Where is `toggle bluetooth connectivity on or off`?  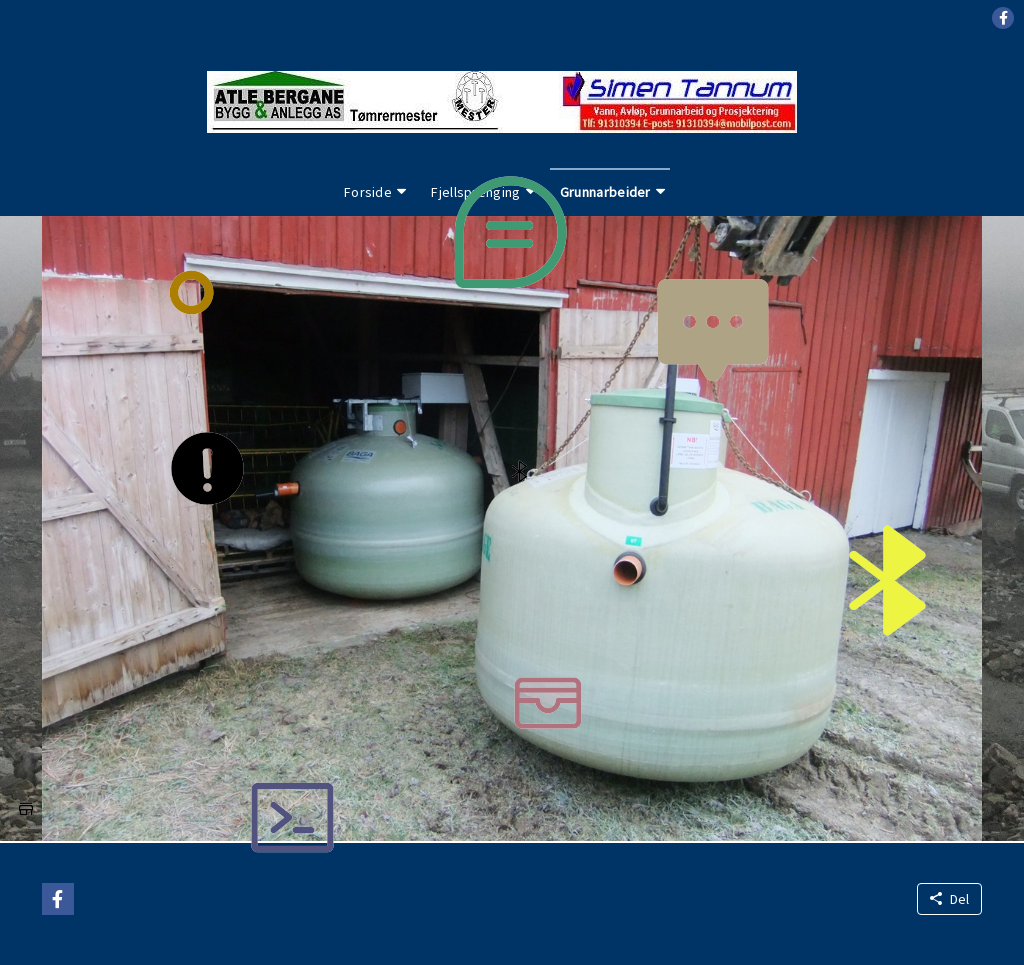 toggle bluetooth connectivity on or off is located at coordinates (887, 580).